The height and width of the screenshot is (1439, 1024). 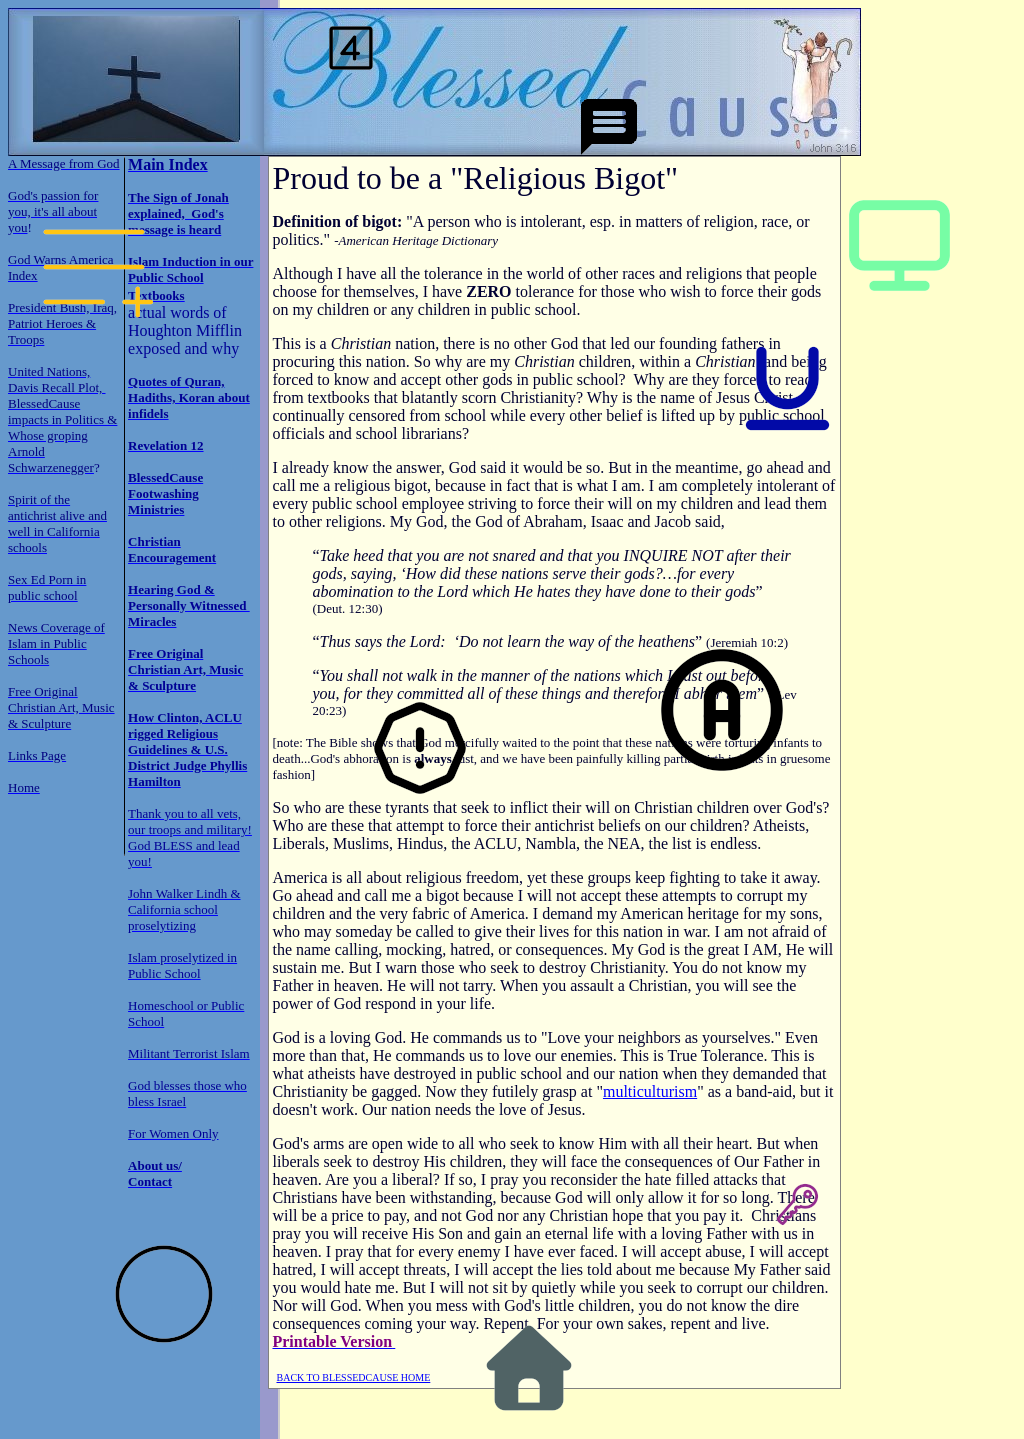 I want to click on access security or password settings, so click(x=797, y=1204).